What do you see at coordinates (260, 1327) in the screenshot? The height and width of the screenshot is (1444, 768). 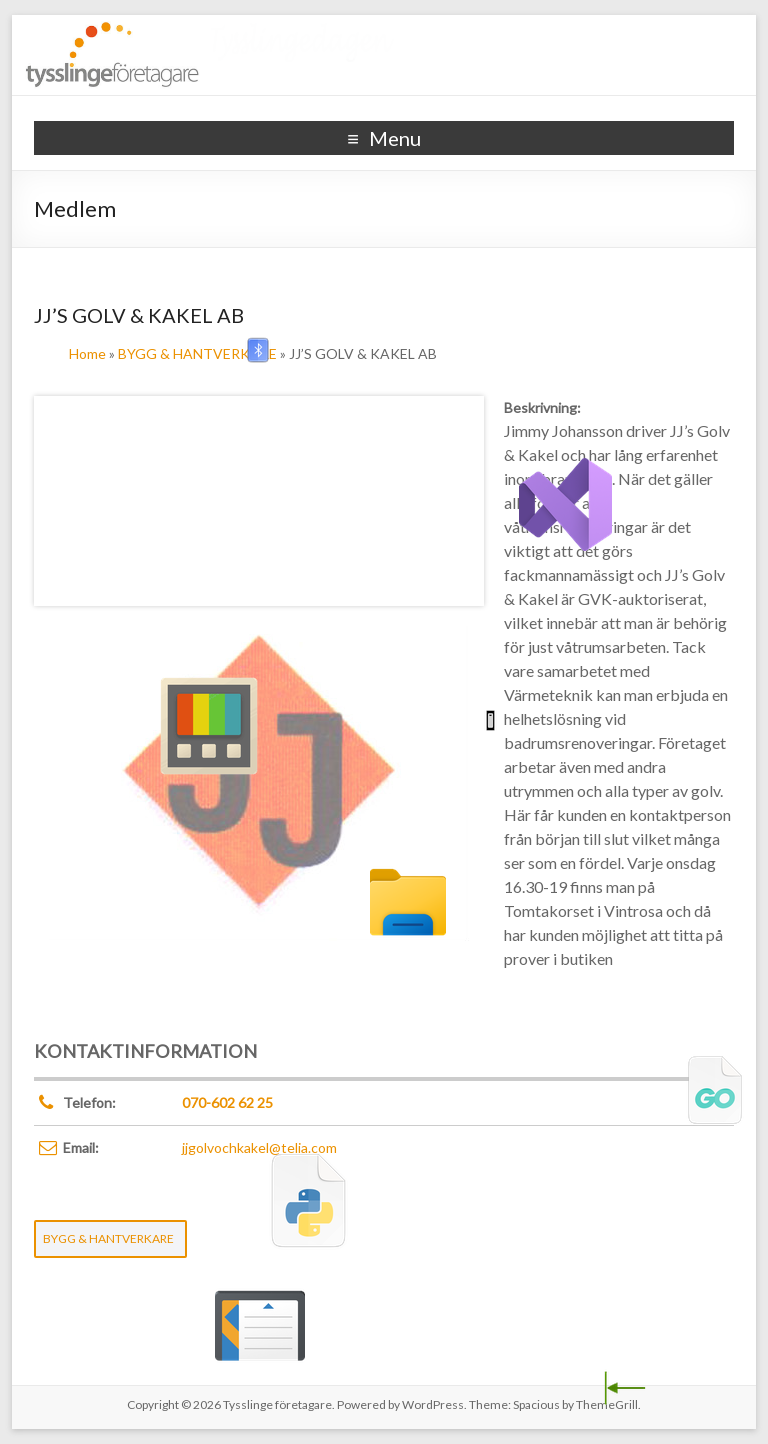 I see `open task manager or running applications` at bounding box center [260, 1327].